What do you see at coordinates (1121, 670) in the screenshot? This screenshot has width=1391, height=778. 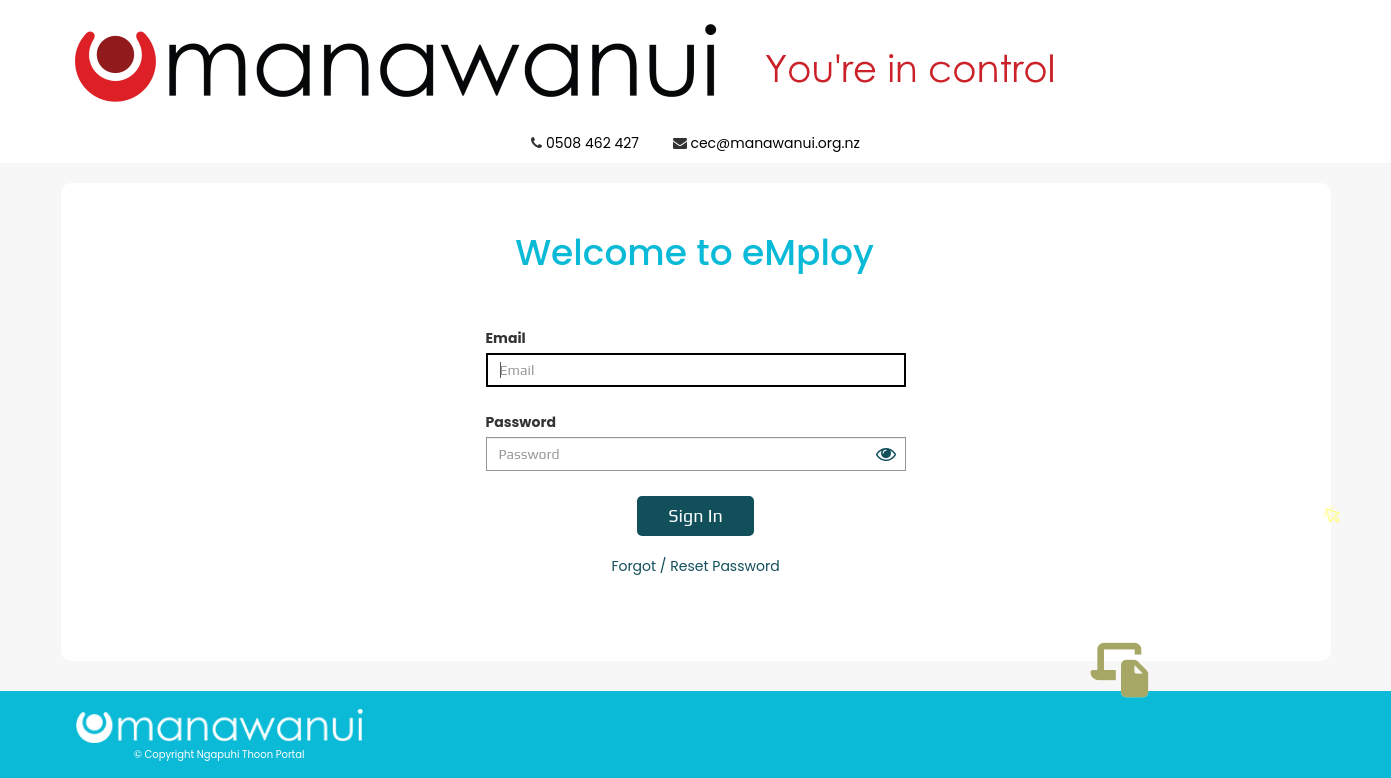 I see `access files on your computer` at bounding box center [1121, 670].